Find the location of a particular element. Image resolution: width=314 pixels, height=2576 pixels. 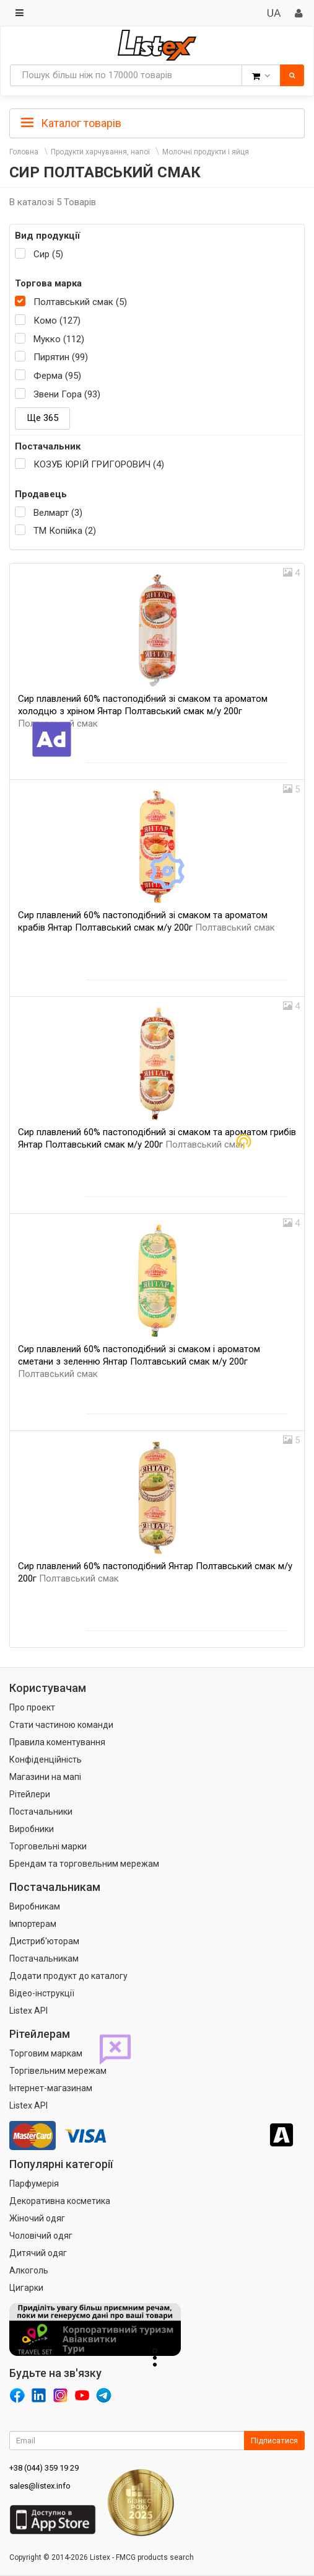

indicates sponsored or promotional content is located at coordinates (51, 739).